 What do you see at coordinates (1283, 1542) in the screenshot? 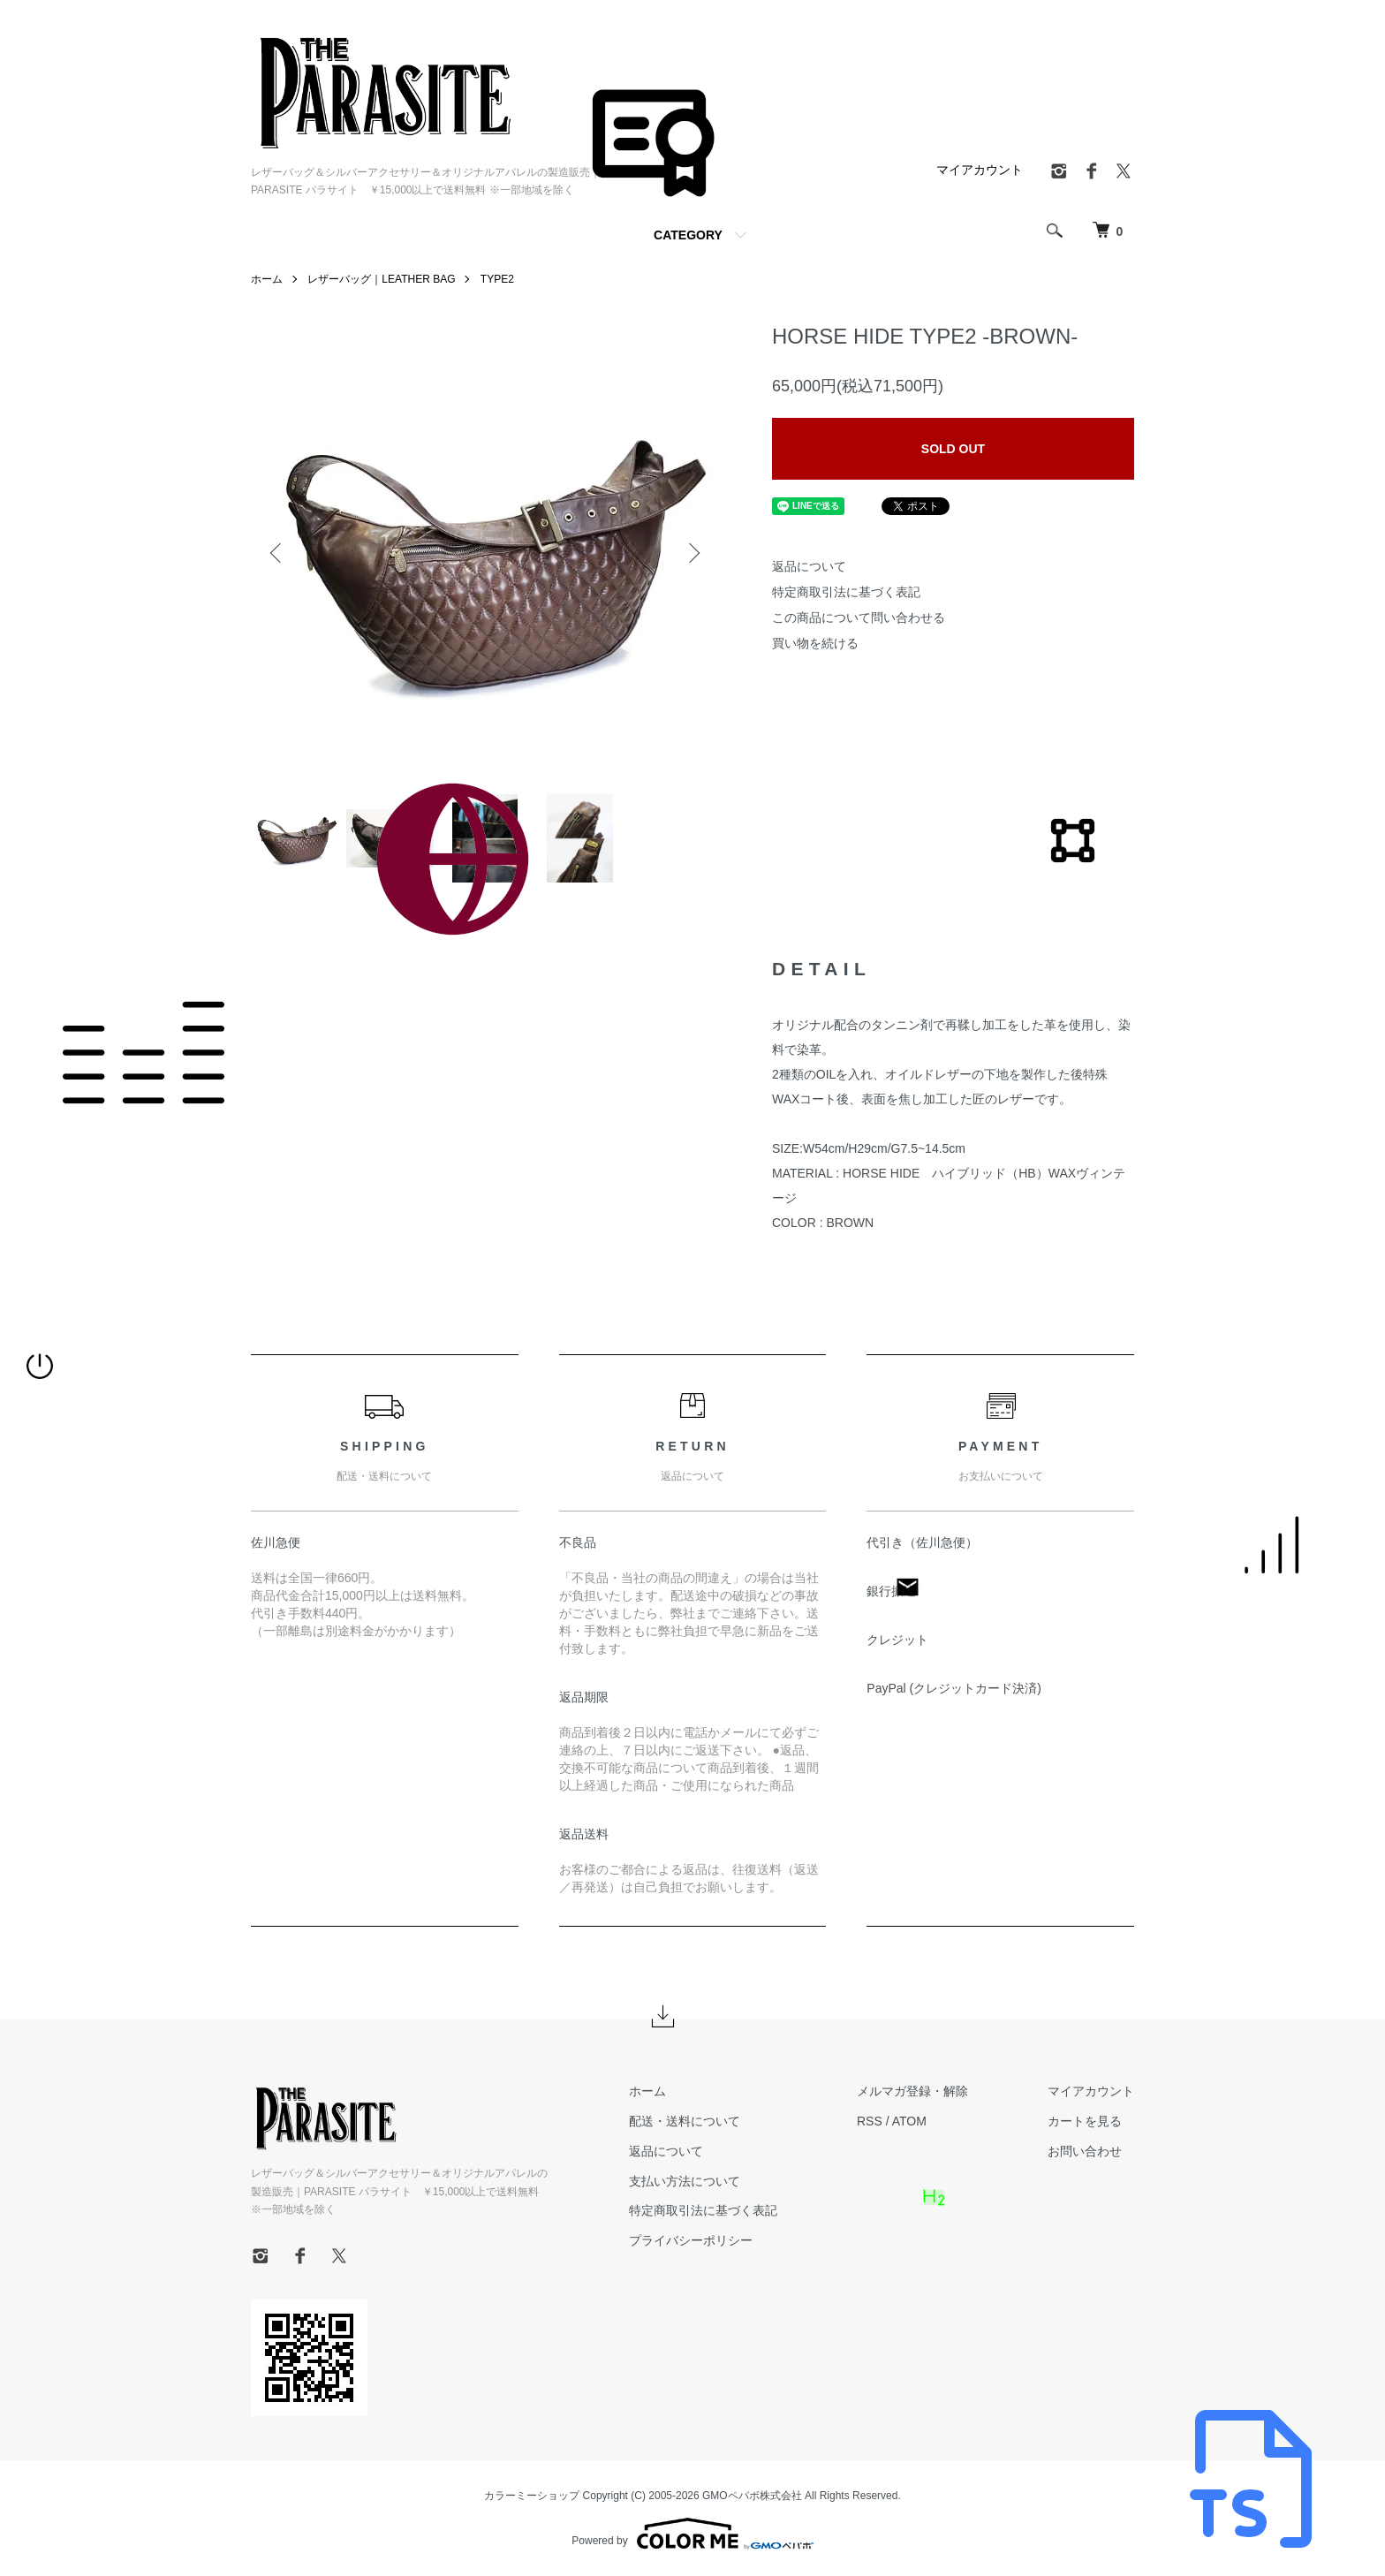
I see `indicates strong cellular network signal` at bounding box center [1283, 1542].